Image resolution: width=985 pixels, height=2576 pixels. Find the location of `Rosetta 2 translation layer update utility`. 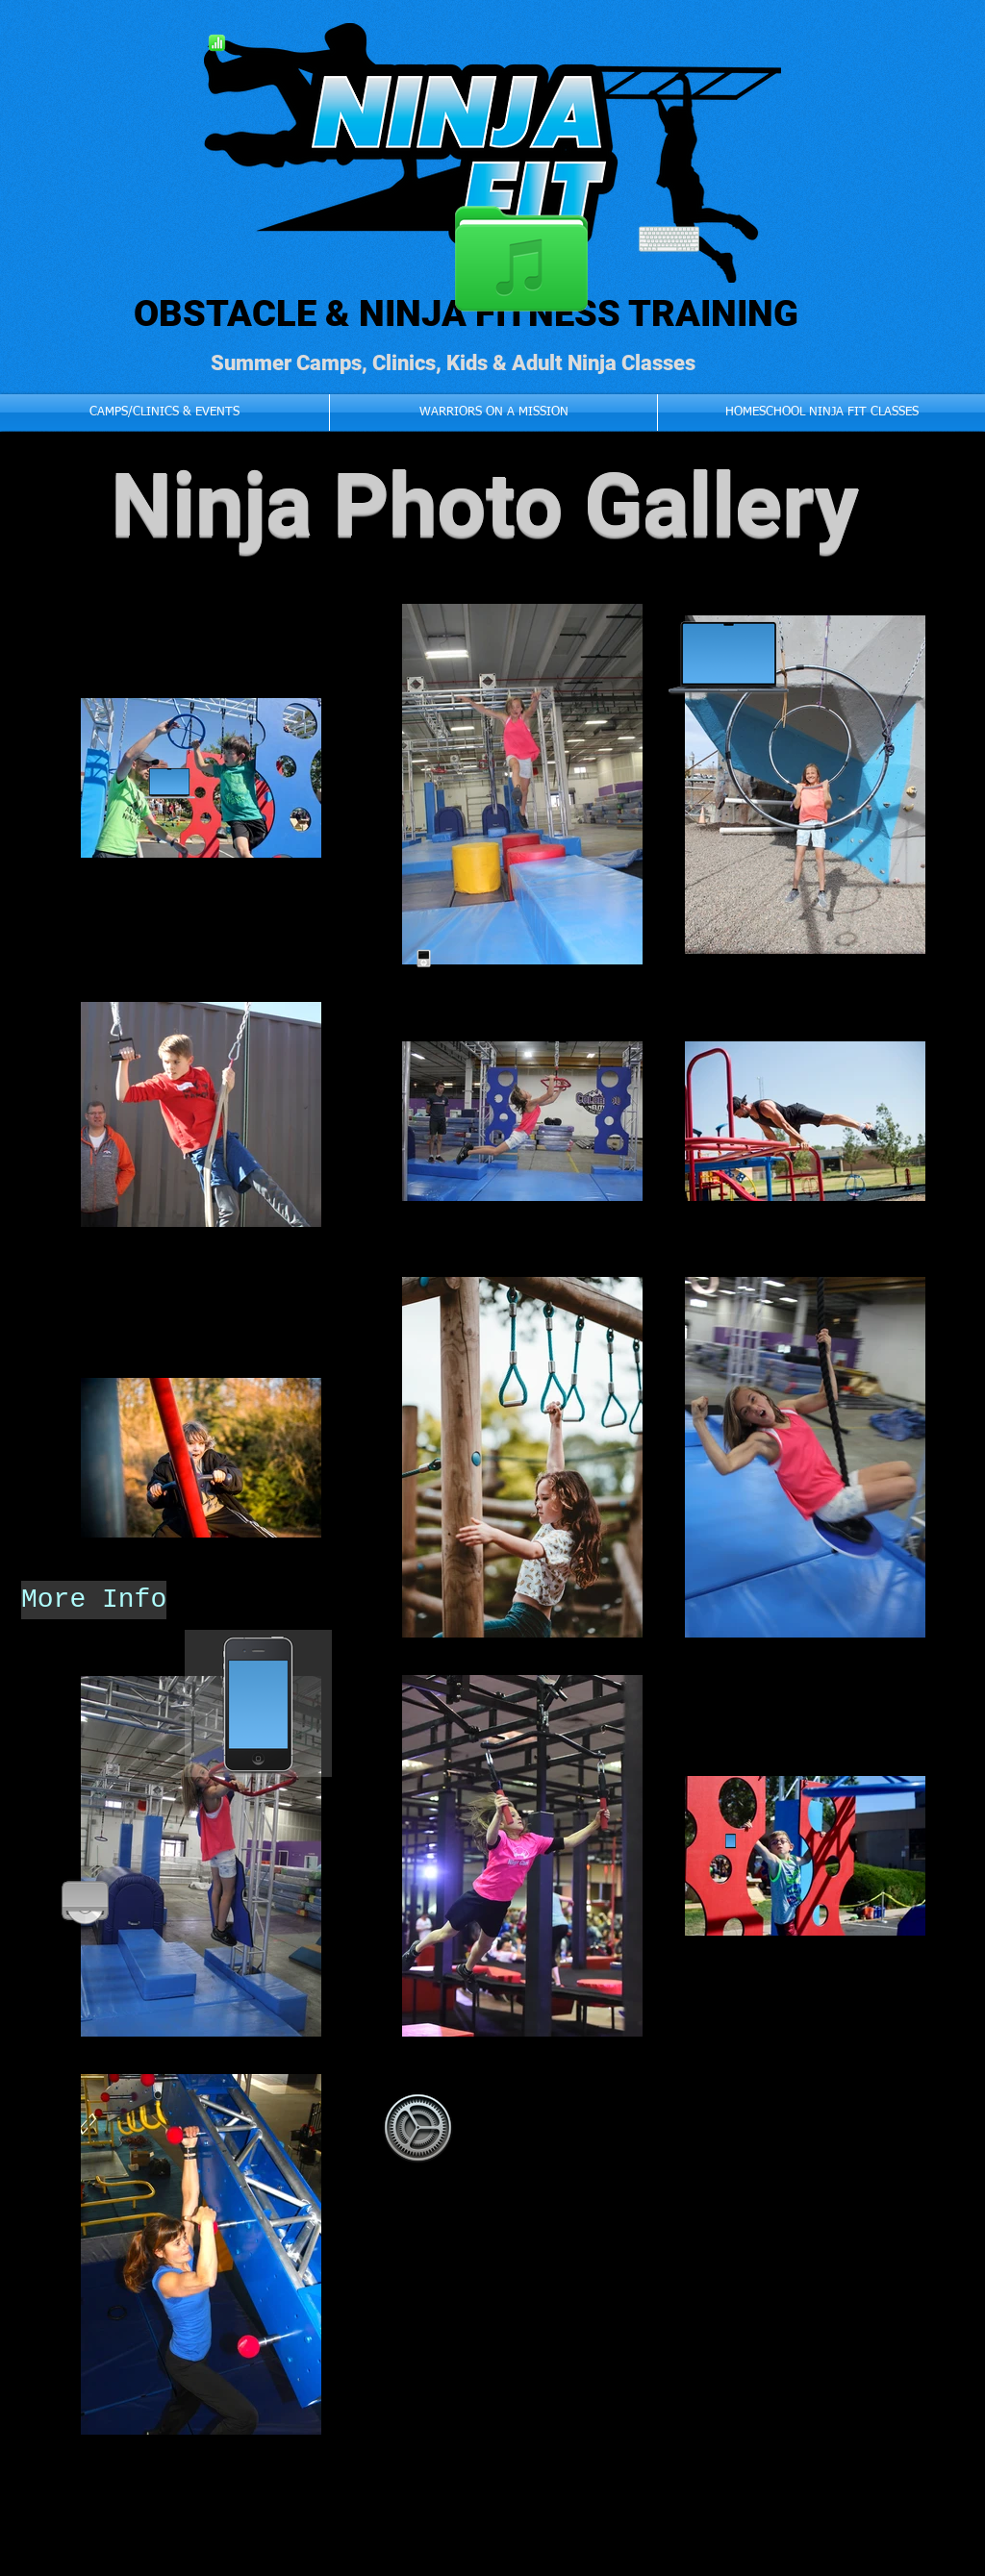

Rosetta 2 translation layer update utility is located at coordinates (417, 2127).